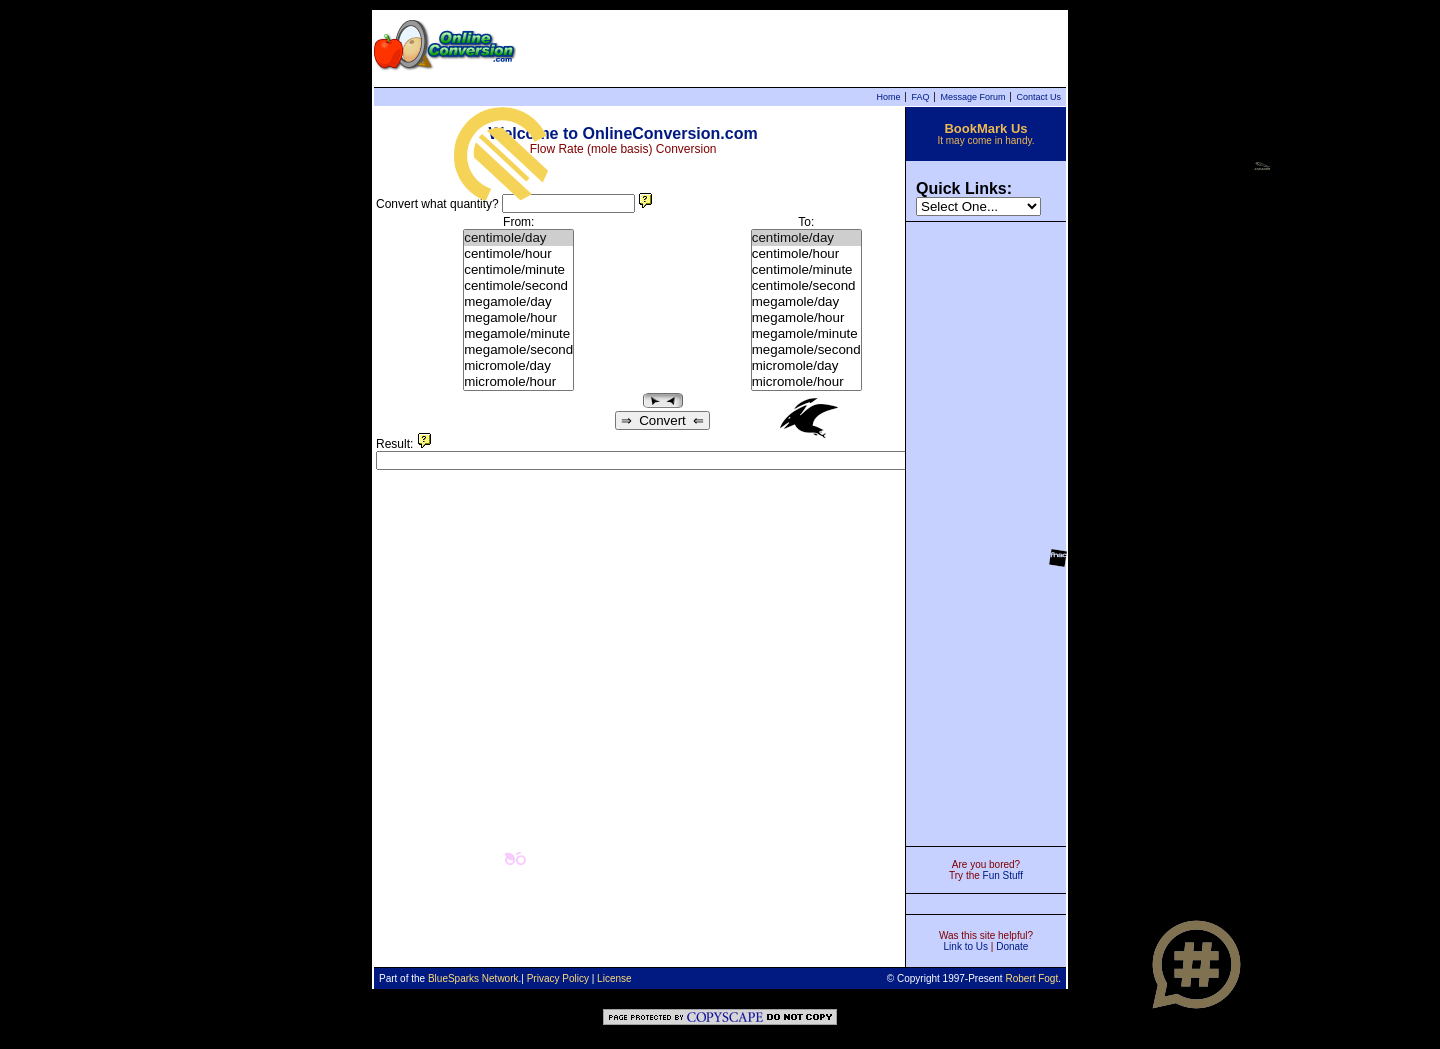 This screenshot has height=1049, width=1440. I want to click on visit the Fnac website or app, so click(1058, 558).